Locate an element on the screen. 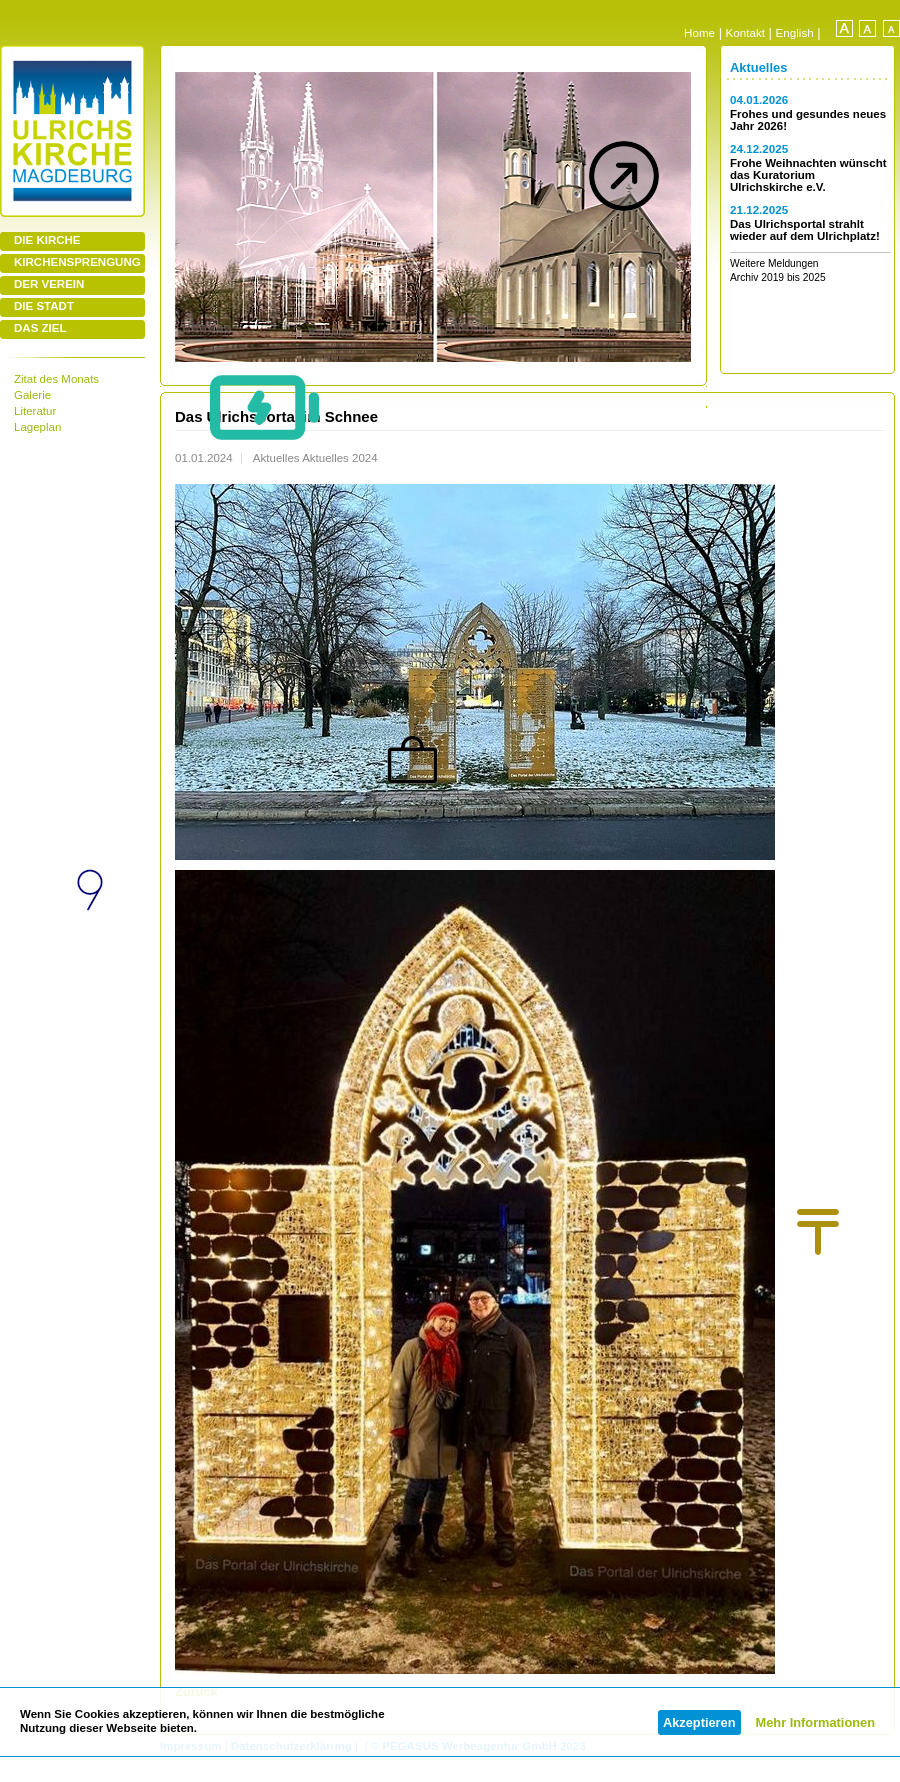  view your shopping bag is located at coordinates (412, 762).